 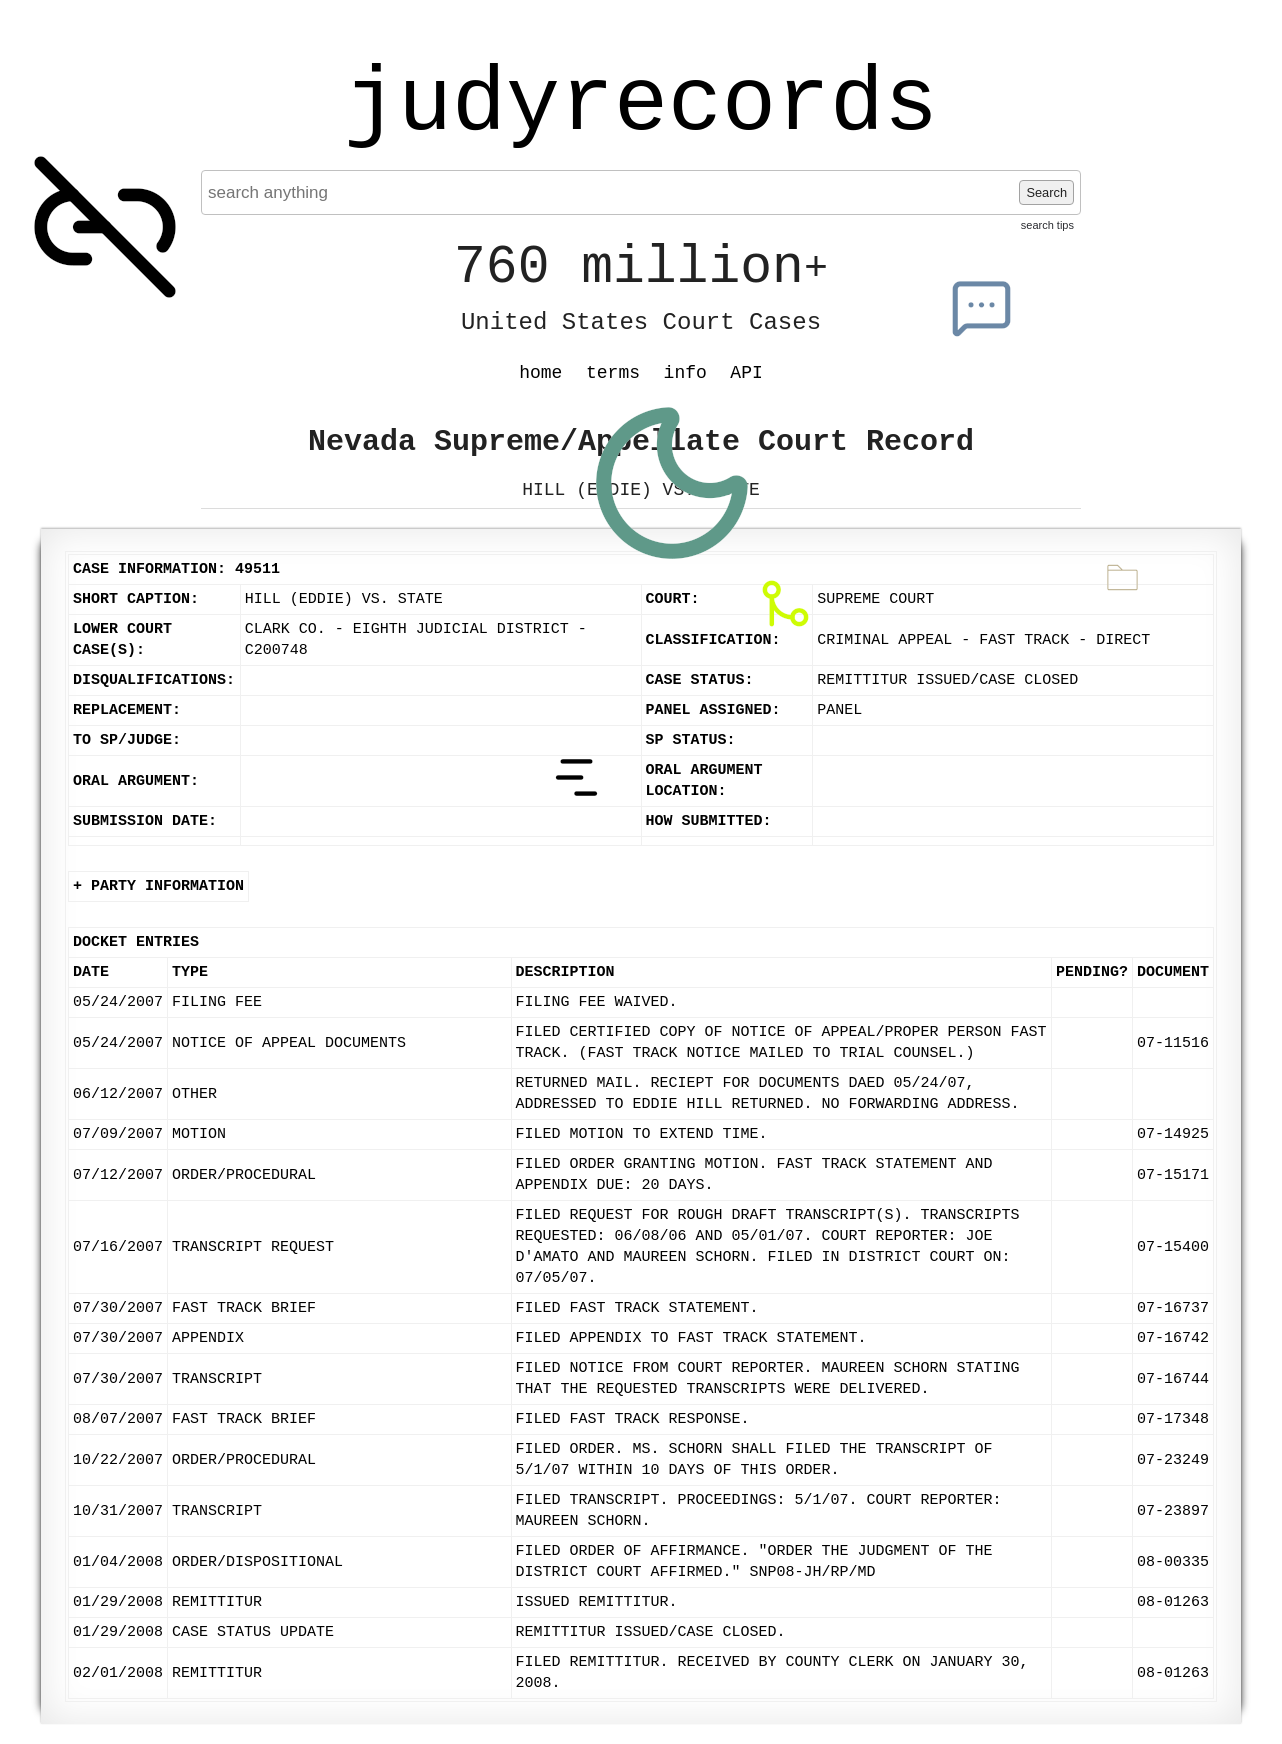 What do you see at coordinates (1122, 577) in the screenshot?
I see `access your files and documents` at bounding box center [1122, 577].